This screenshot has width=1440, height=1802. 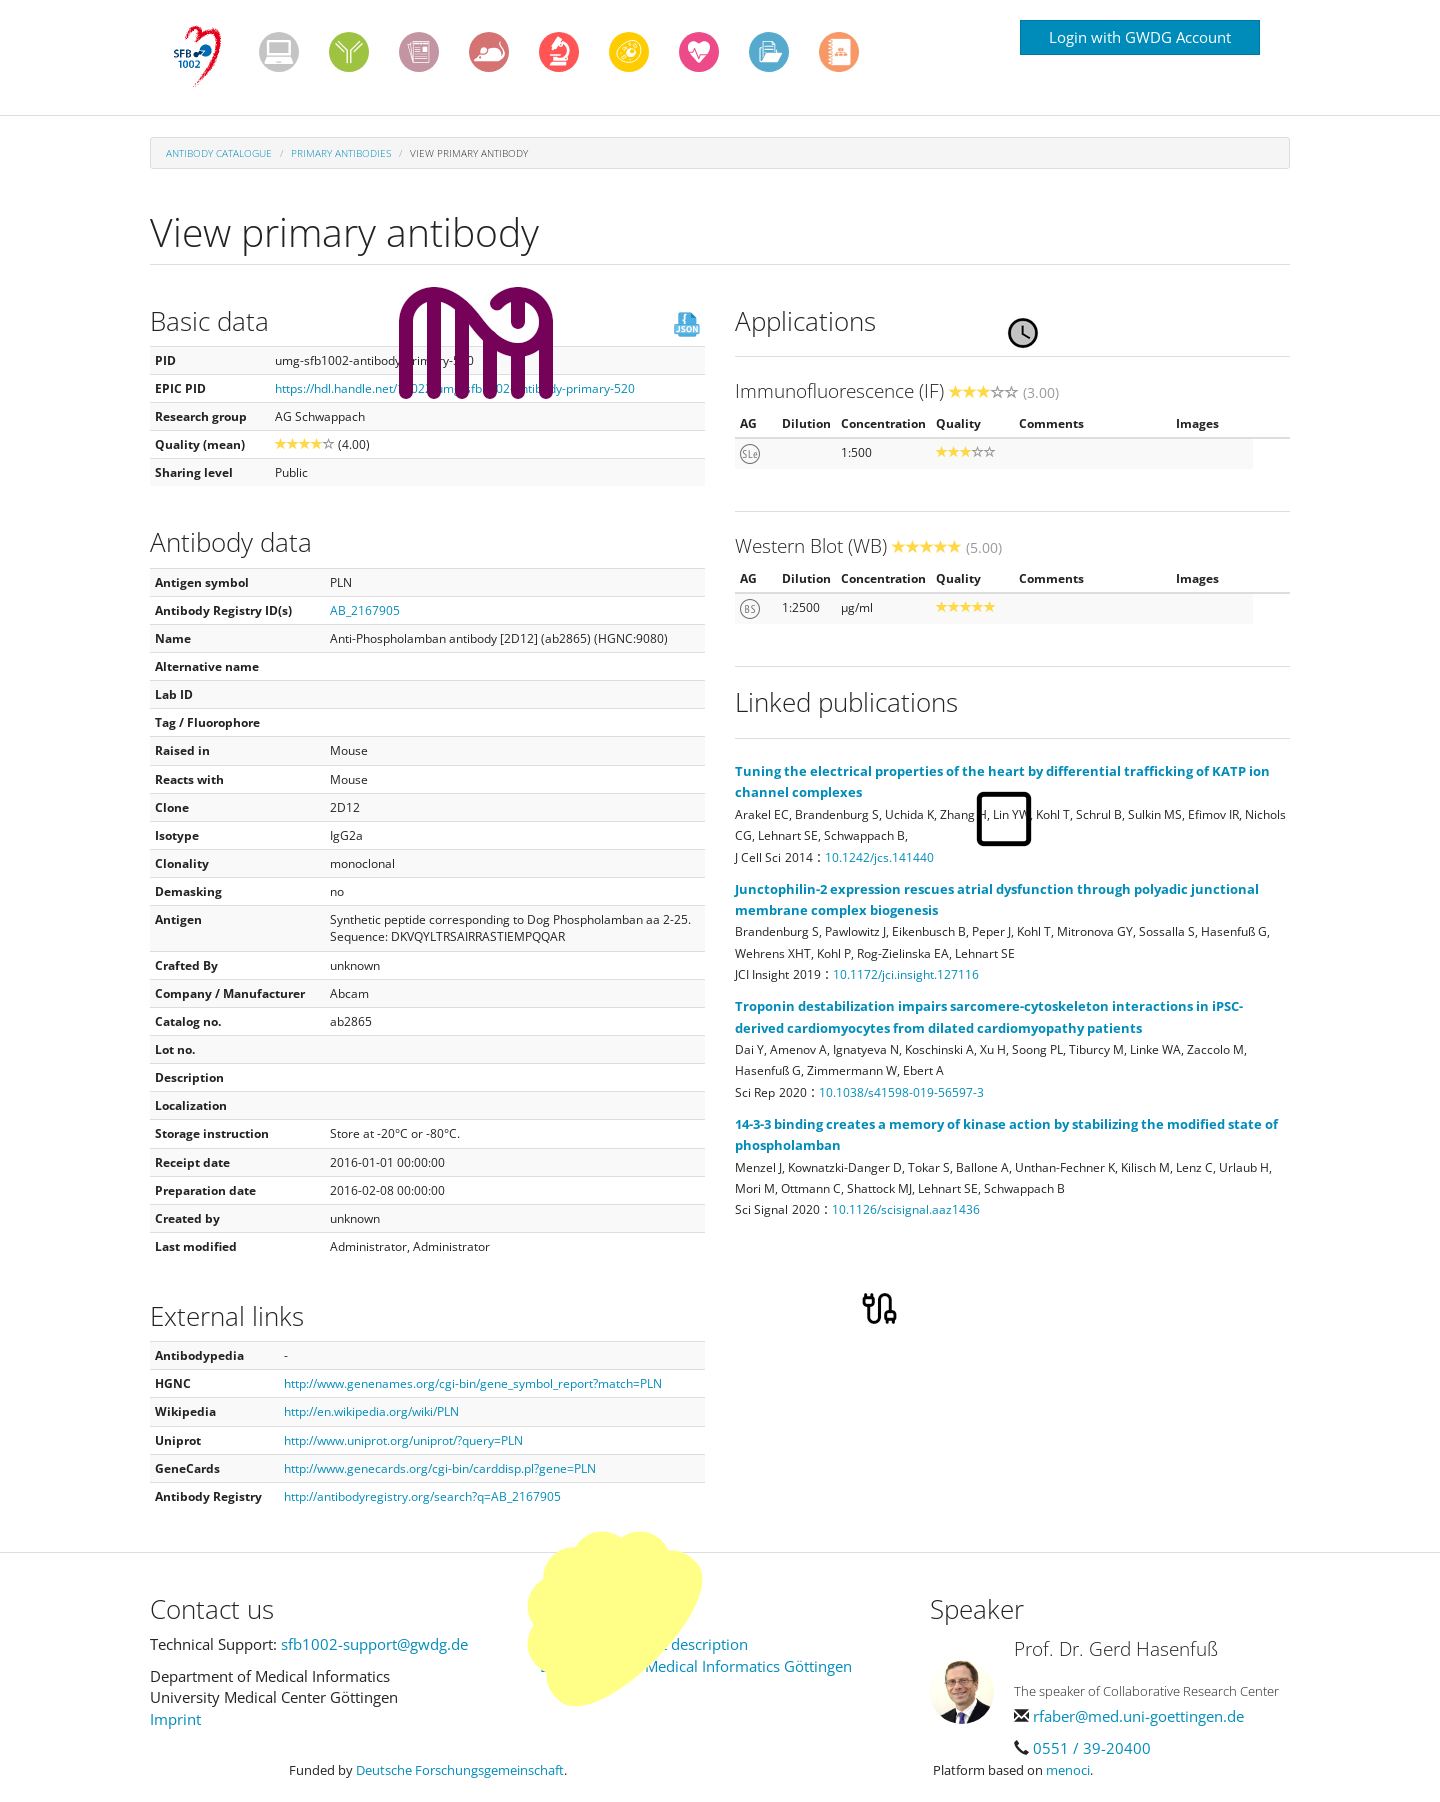 What do you see at coordinates (476, 343) in the screenshot?
I see `access amusement park or theme park information` at bounding box center [476, 343].